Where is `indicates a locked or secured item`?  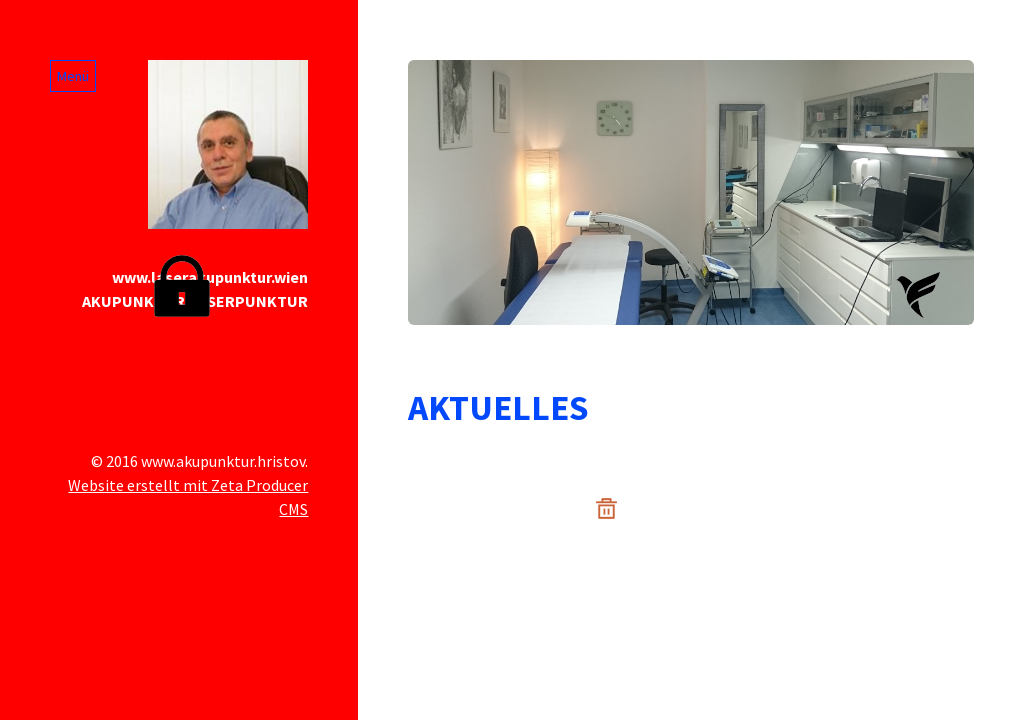 indicates a locked or secured item is located at coordinates (182, 286).